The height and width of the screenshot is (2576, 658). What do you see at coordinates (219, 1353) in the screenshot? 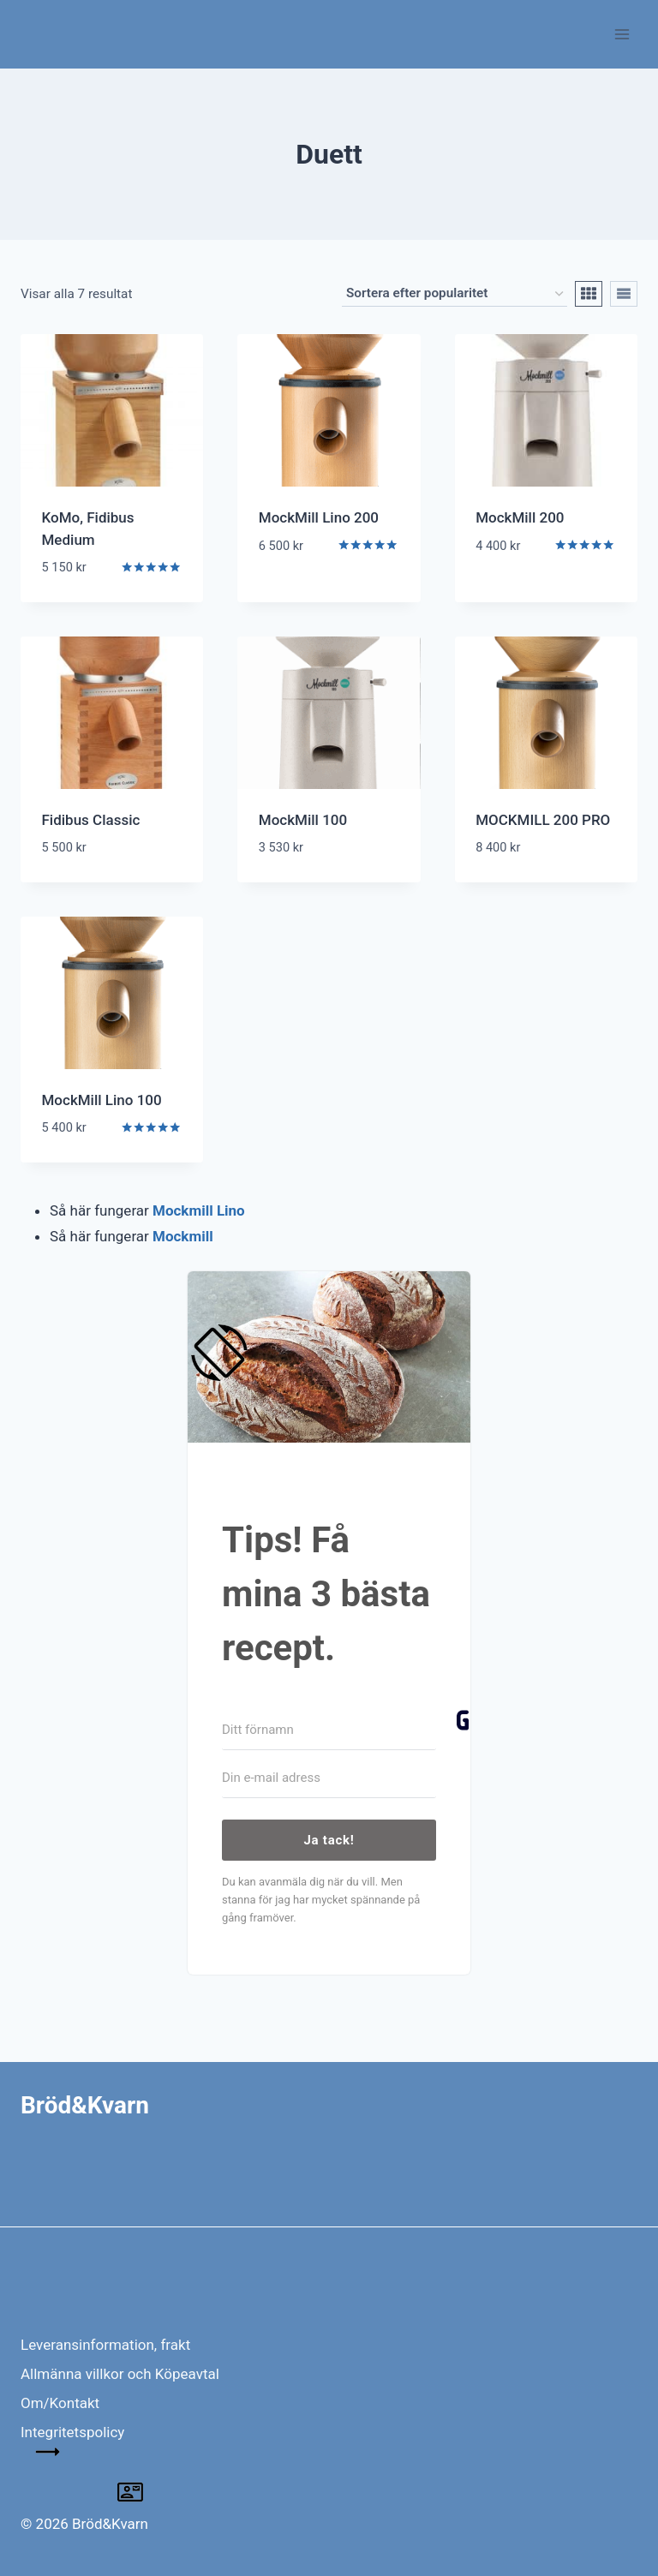
I see `rotate screen orientation` at bounding box center [219, 1353].